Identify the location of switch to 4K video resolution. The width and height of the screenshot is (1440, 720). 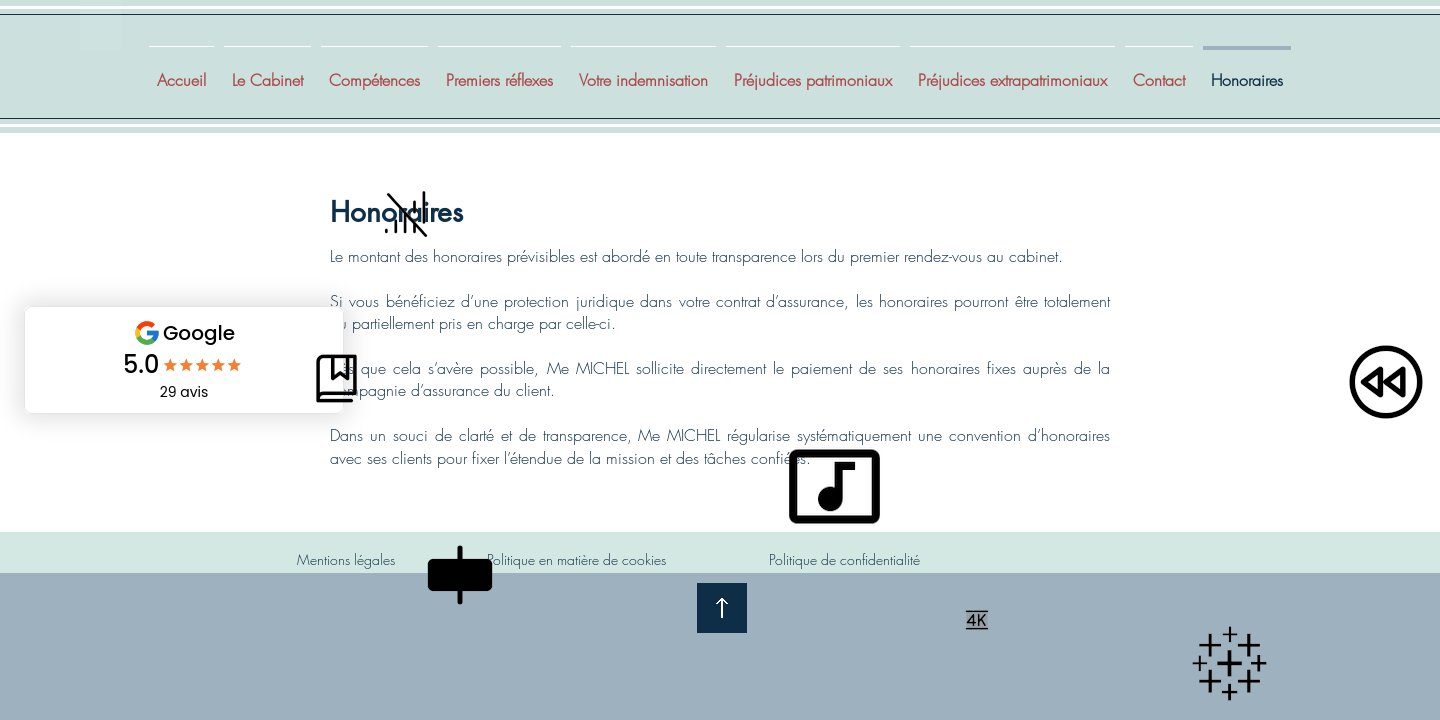
(977, 620).